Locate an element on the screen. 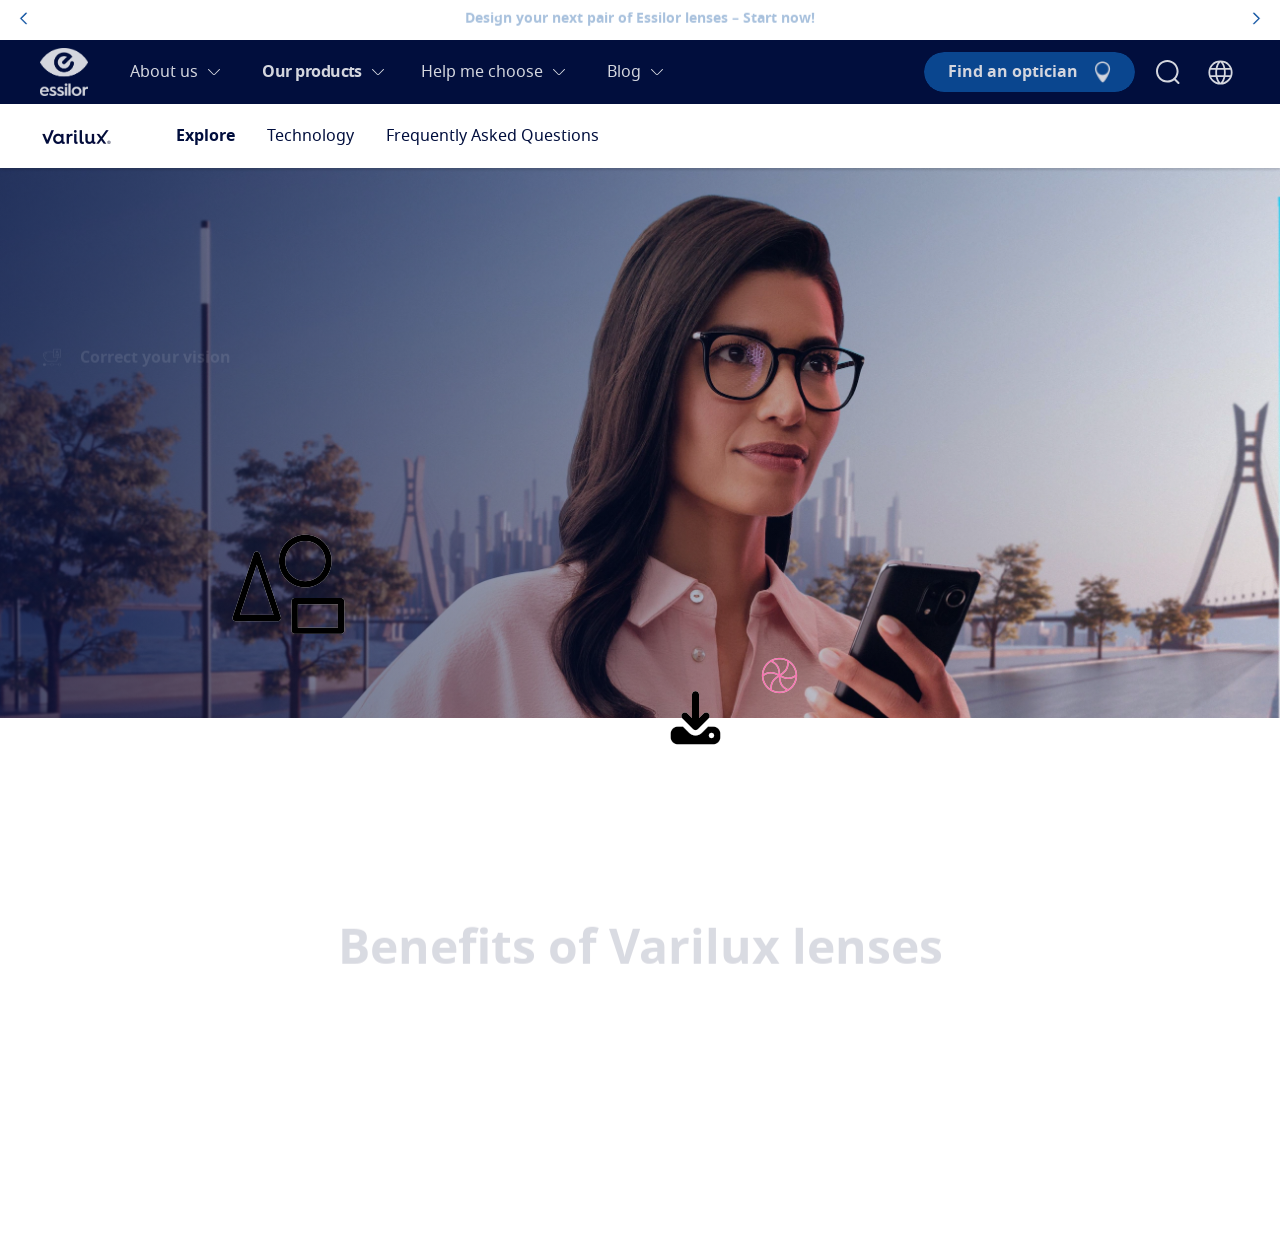  loading content in progress is located at coordinates (779, 675).